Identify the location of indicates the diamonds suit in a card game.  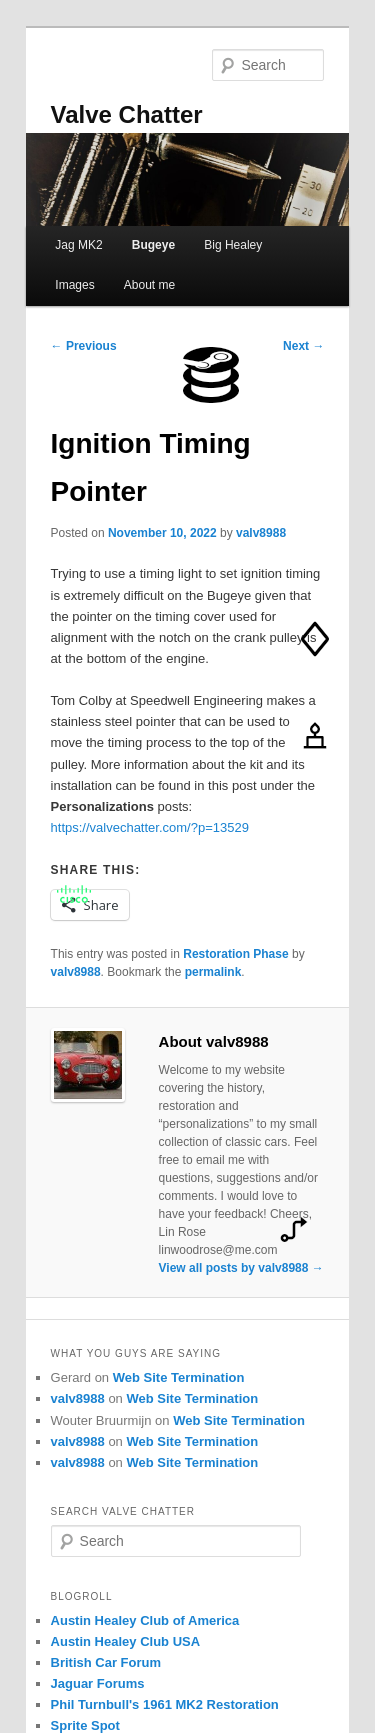
(315, 639).